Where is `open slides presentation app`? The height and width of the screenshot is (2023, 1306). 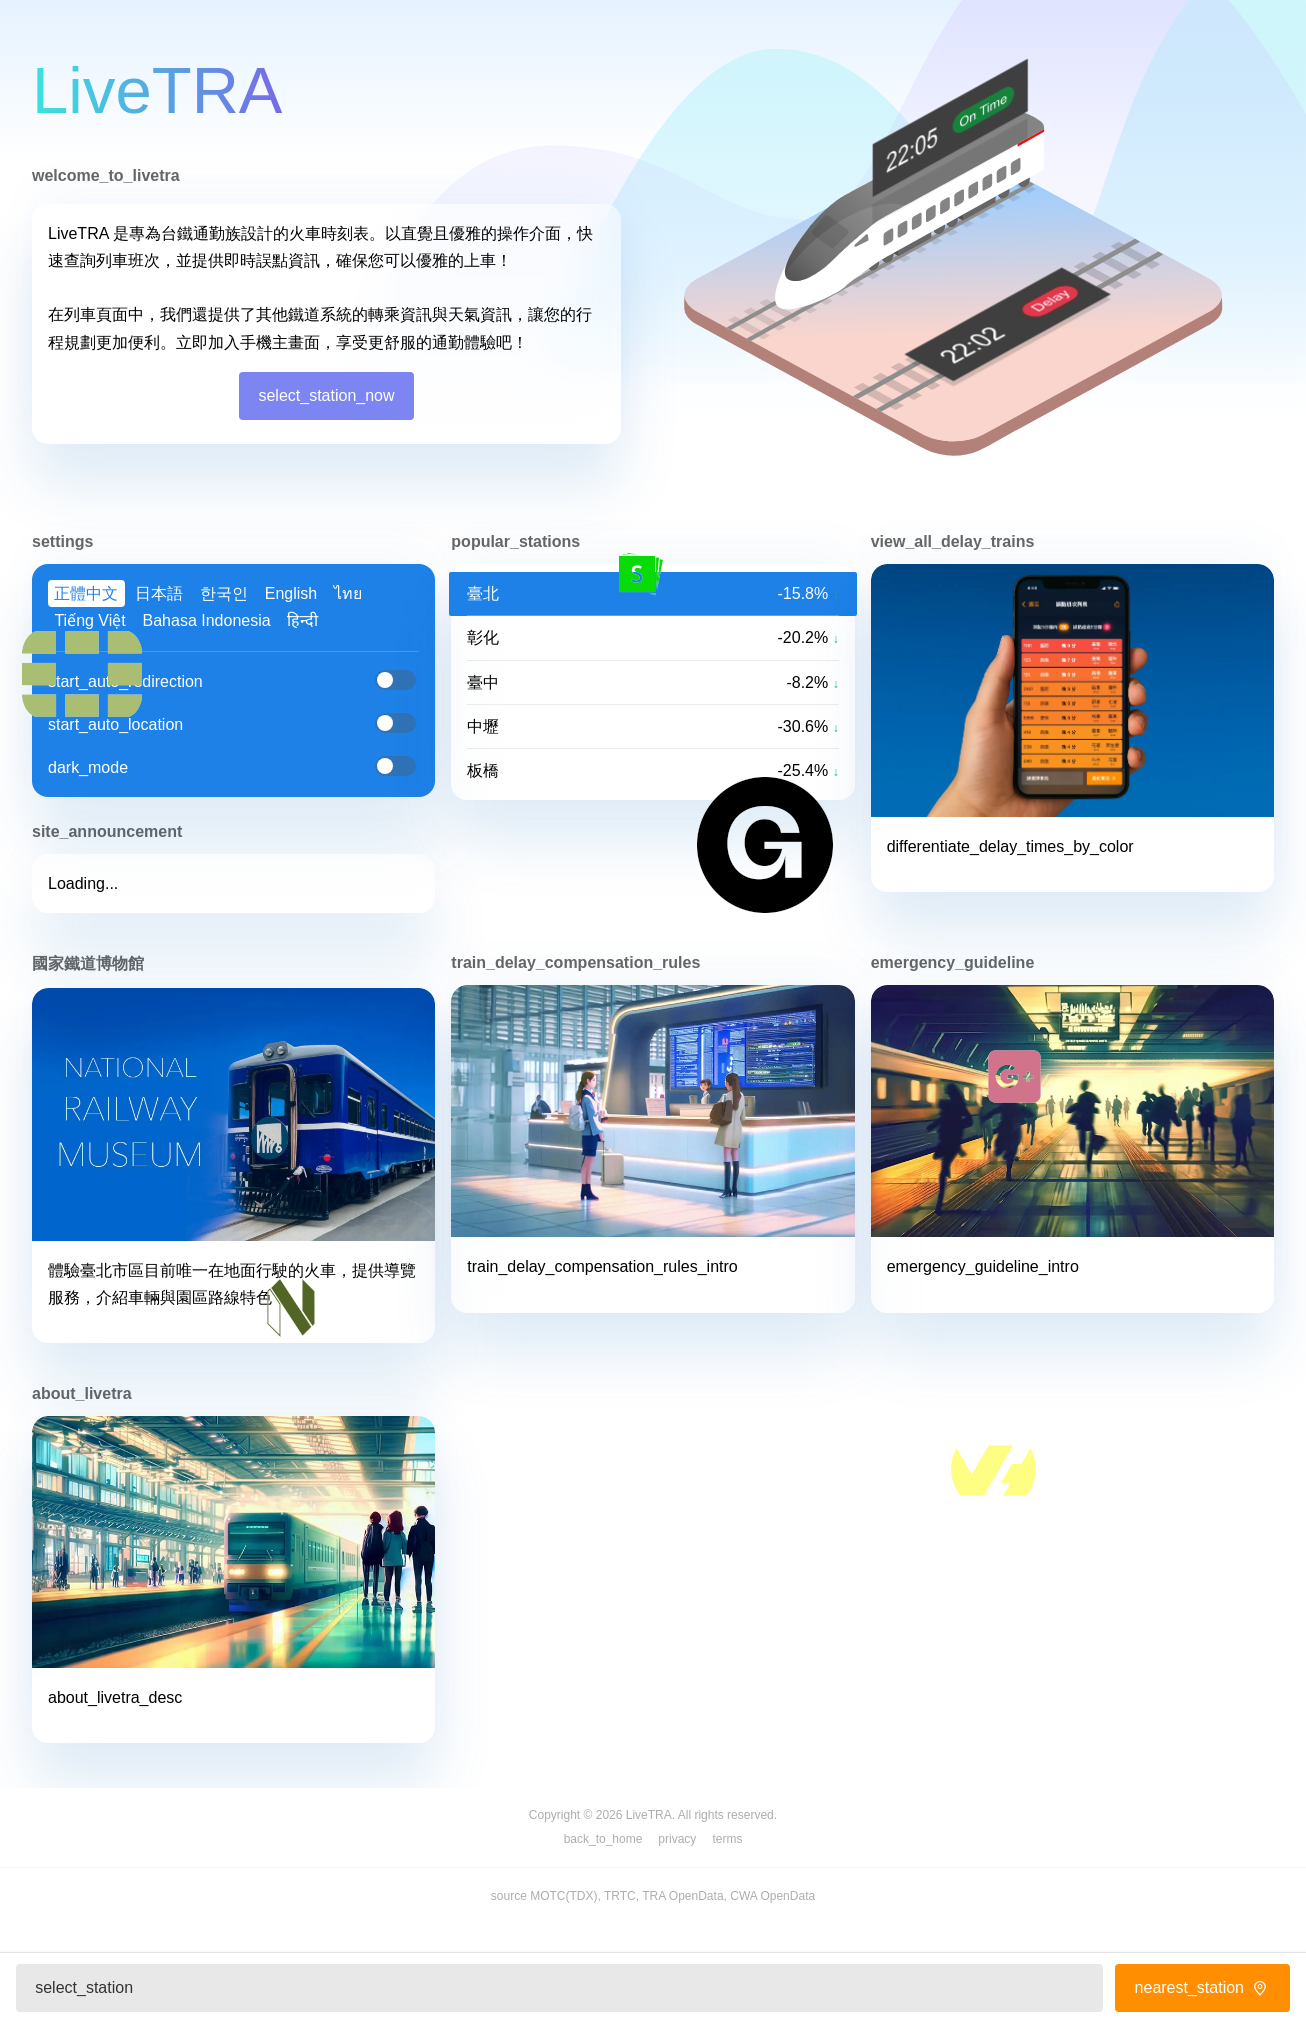 open slides presentation app is located at coordinates (641, 574).